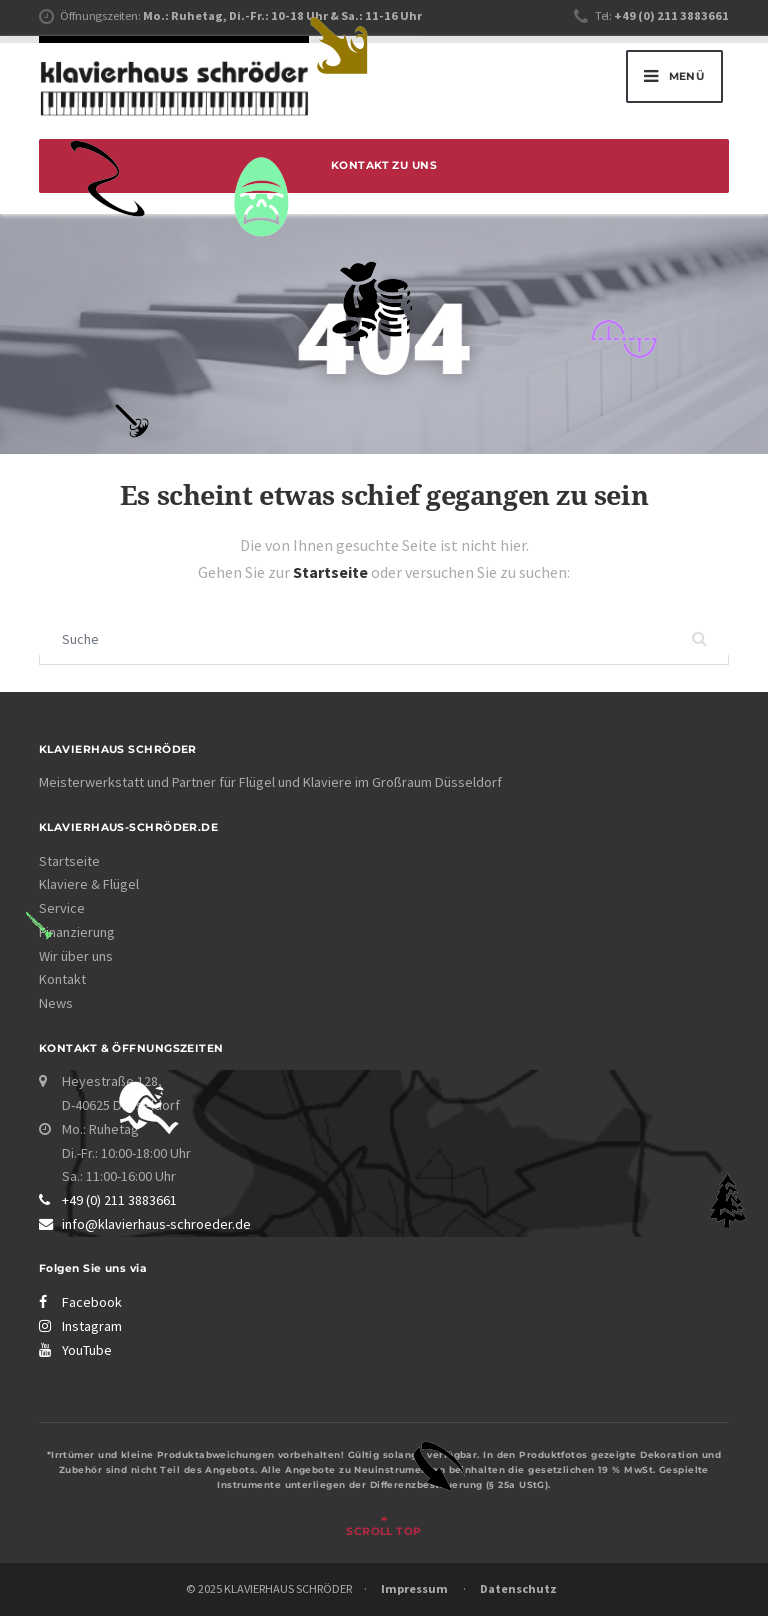 Image resolution: width=768 pixels, height=1616 pixels. Describe the element at coordinates (149, 1108) in the screenshot. I see `indicates a thief or robbery event in a game` at that location.